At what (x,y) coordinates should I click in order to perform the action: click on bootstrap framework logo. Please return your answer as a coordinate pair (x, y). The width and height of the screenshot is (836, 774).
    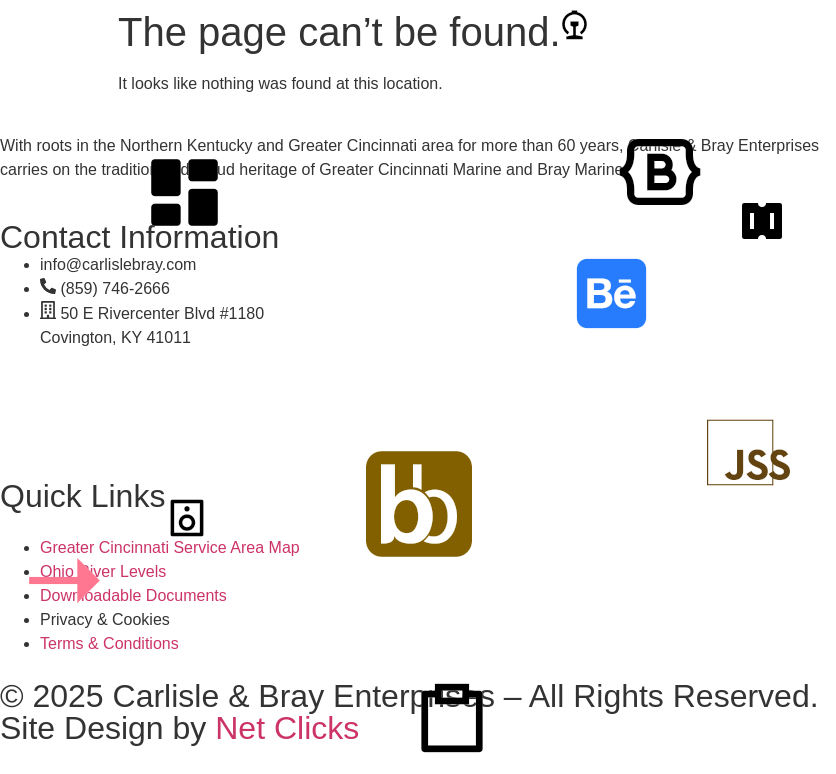
    Looking at the image, I should click on (660, 172).